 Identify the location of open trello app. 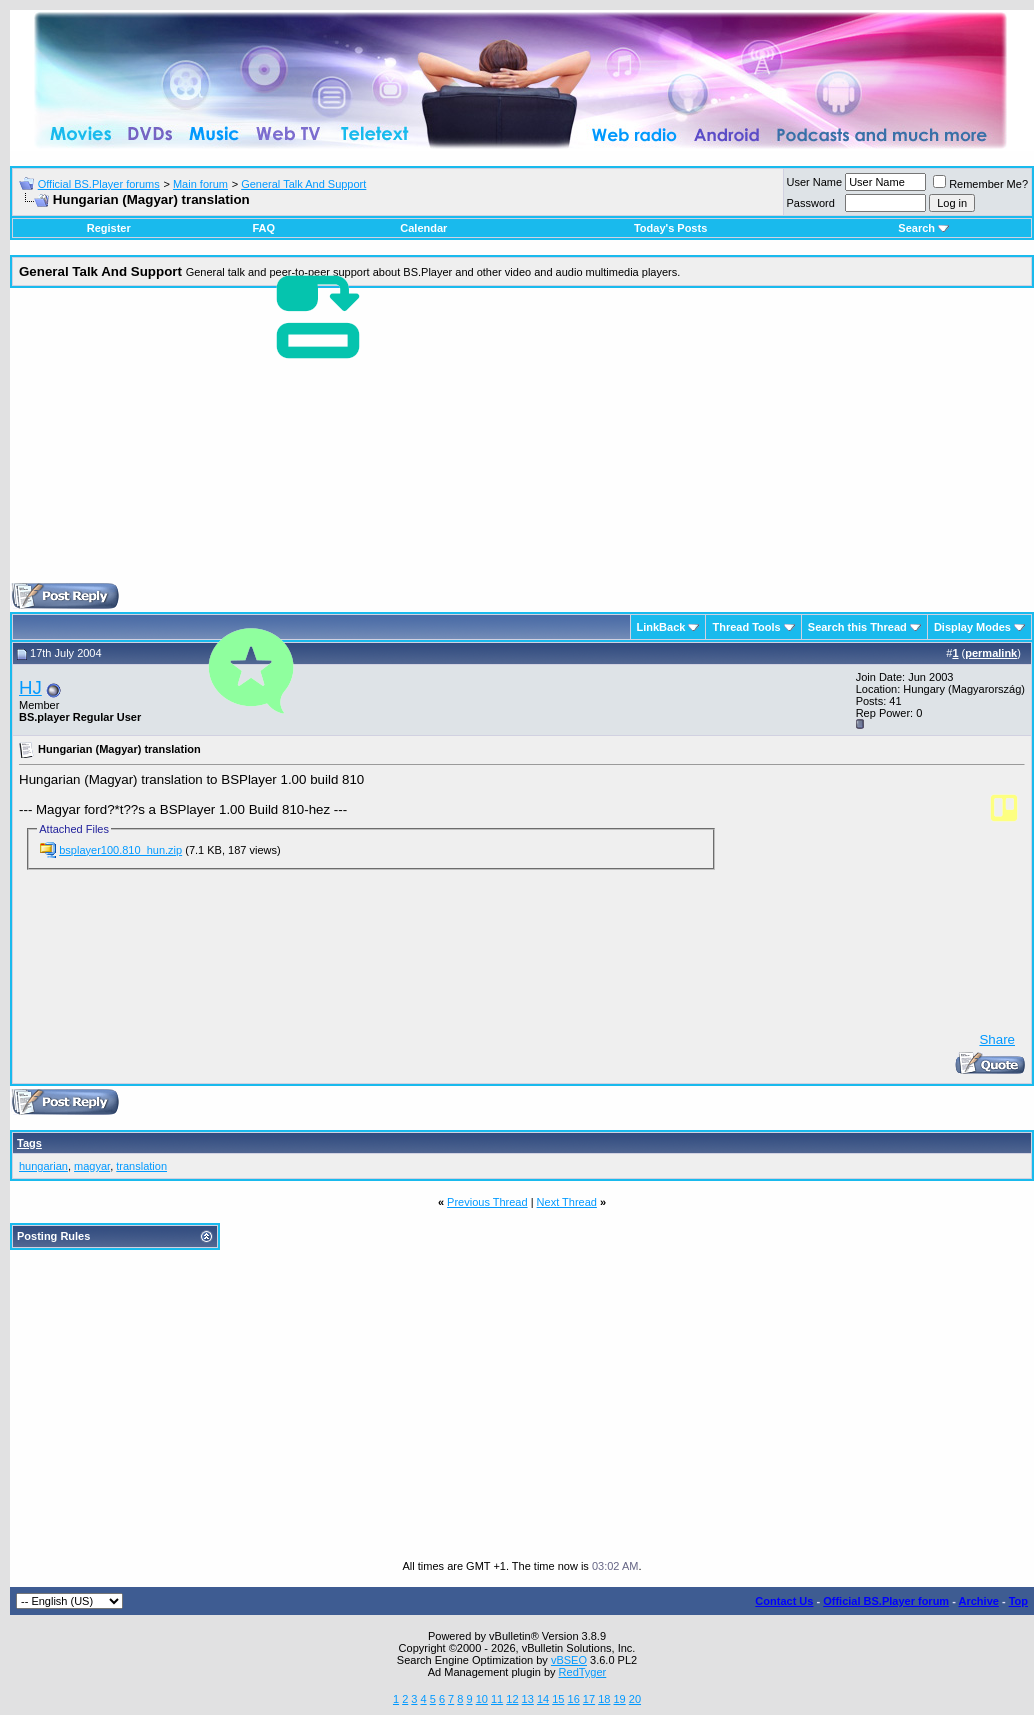
(1004, 808).